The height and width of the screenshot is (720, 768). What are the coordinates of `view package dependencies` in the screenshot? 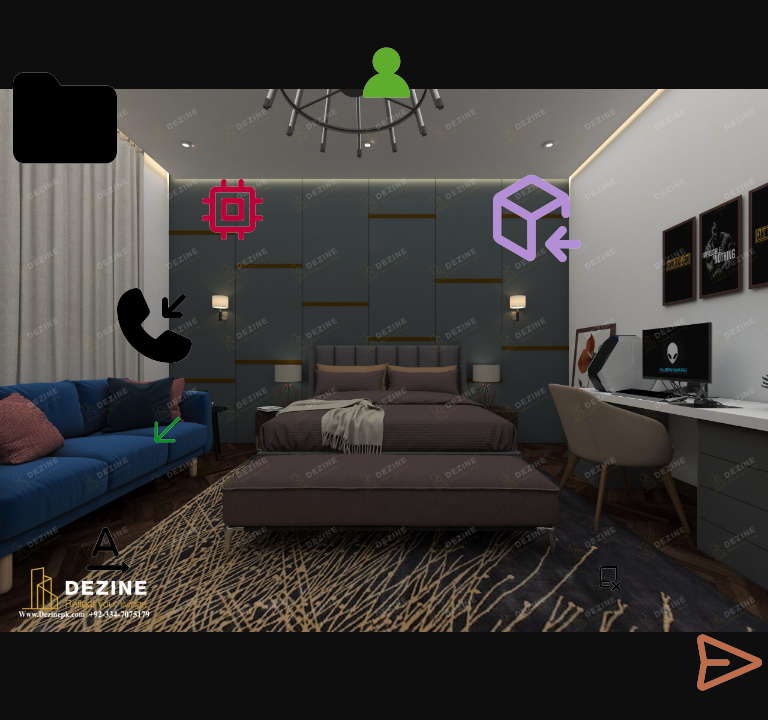 It's located at (537, 218).